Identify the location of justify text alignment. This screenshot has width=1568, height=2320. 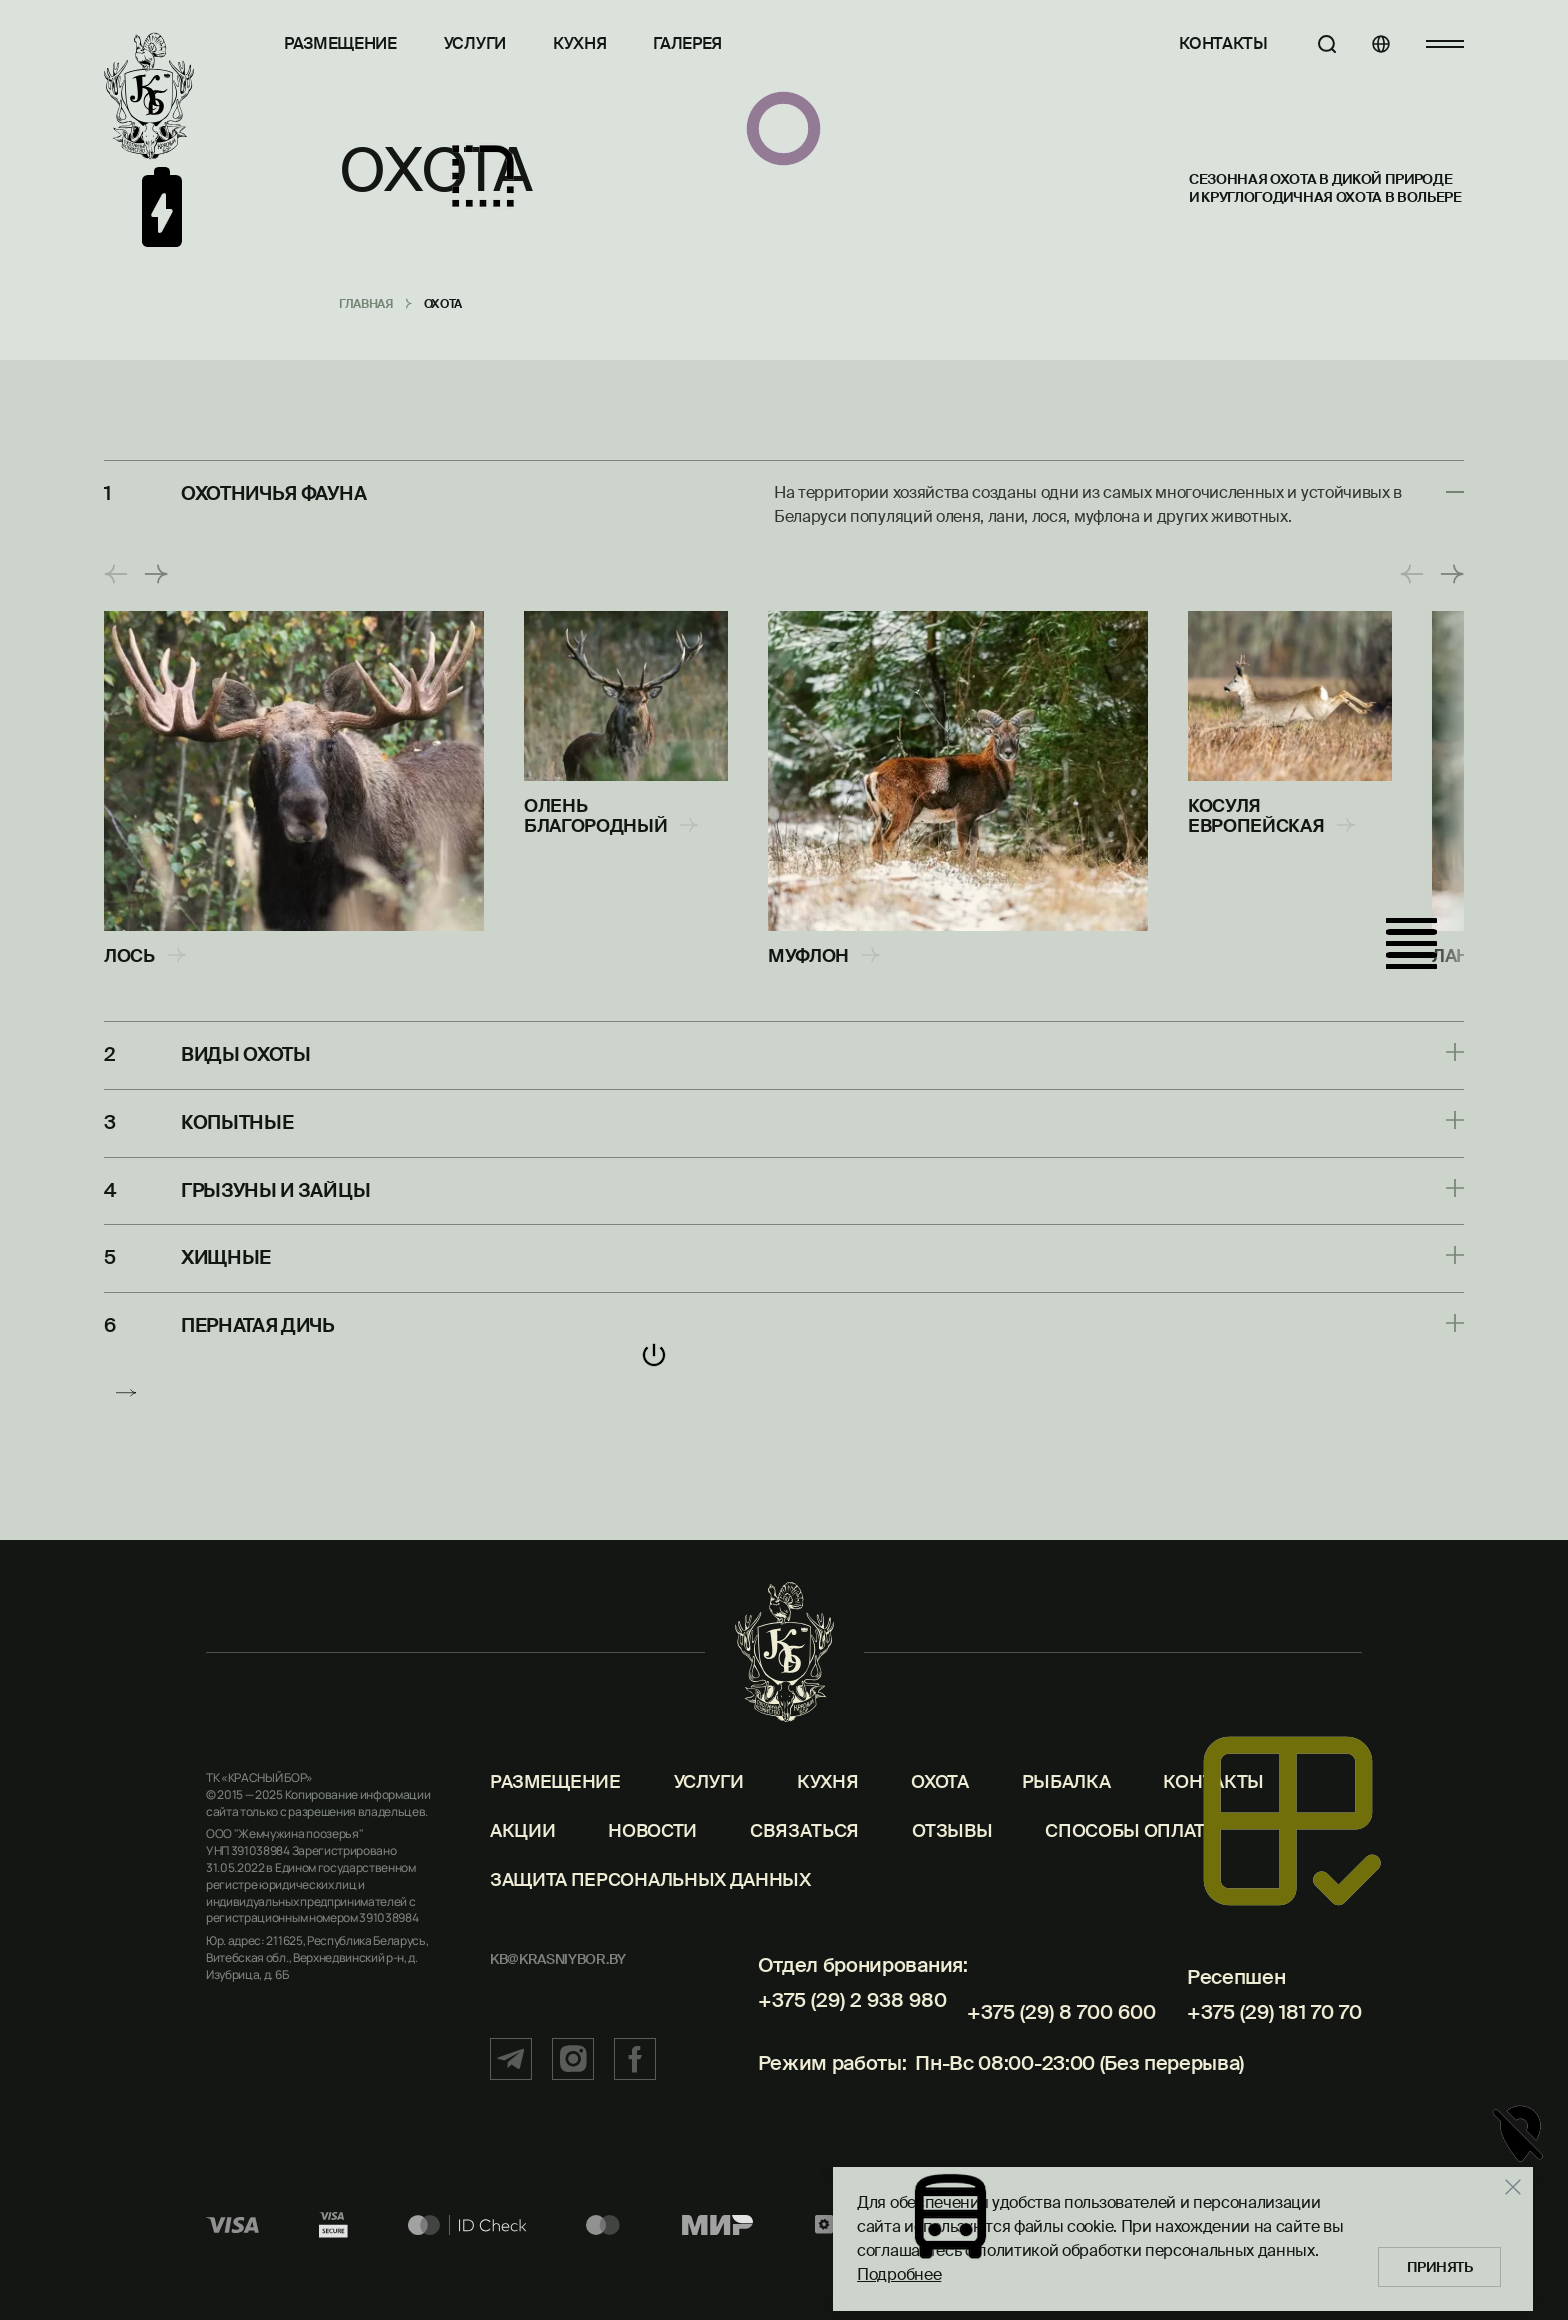
(1411, 943).